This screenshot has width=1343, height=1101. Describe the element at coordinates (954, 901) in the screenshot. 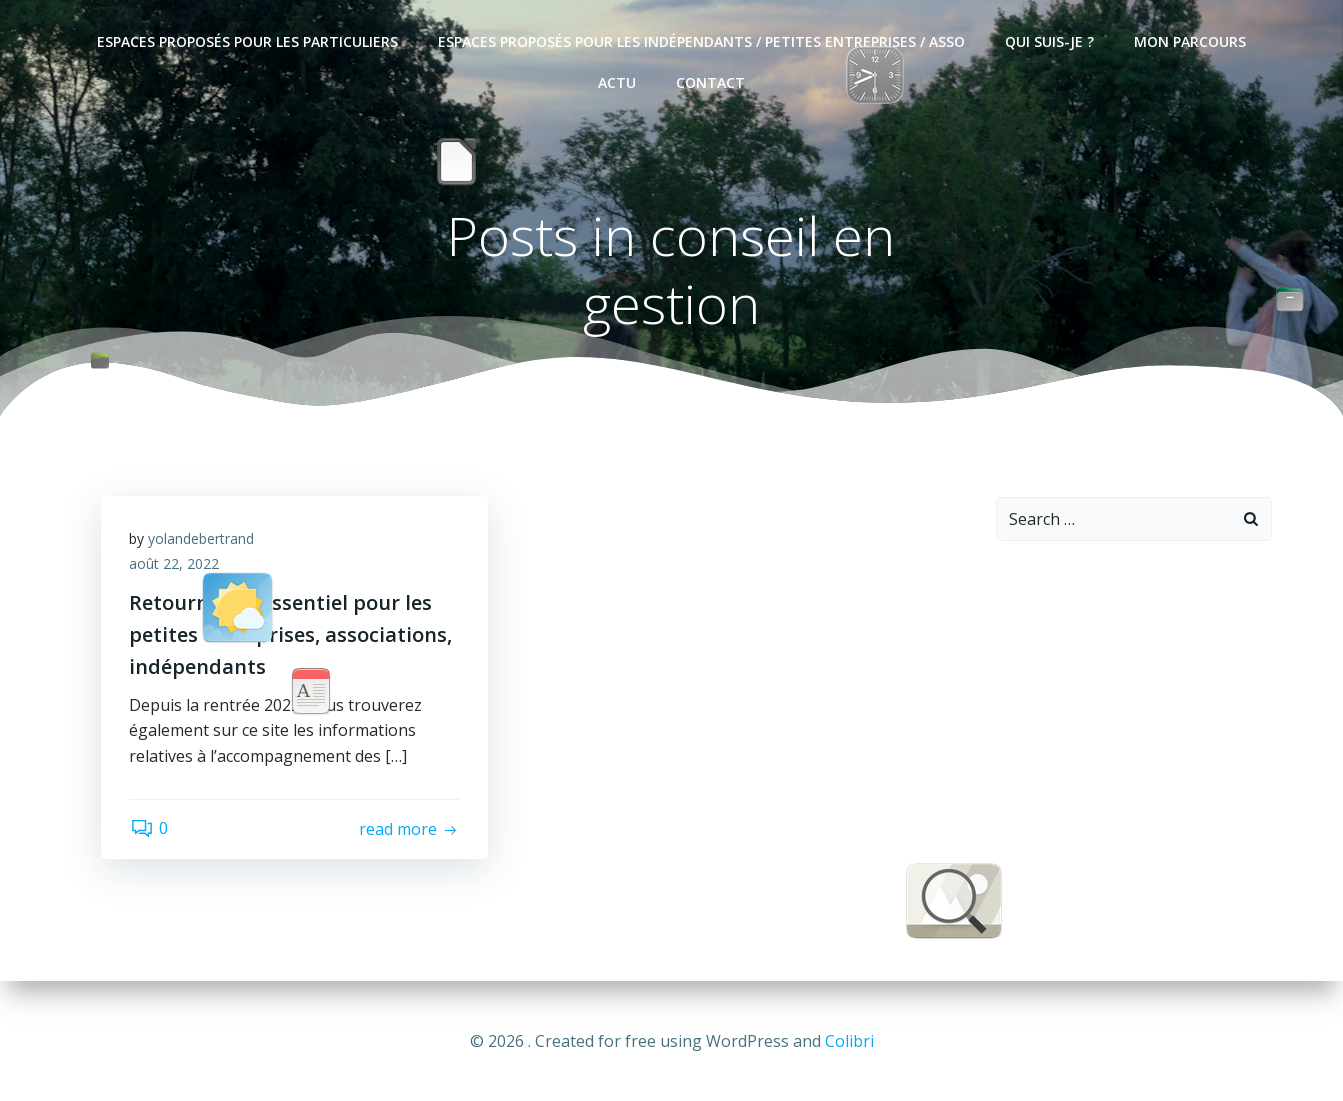

I see `open eye of gnome image viewer` at that location.